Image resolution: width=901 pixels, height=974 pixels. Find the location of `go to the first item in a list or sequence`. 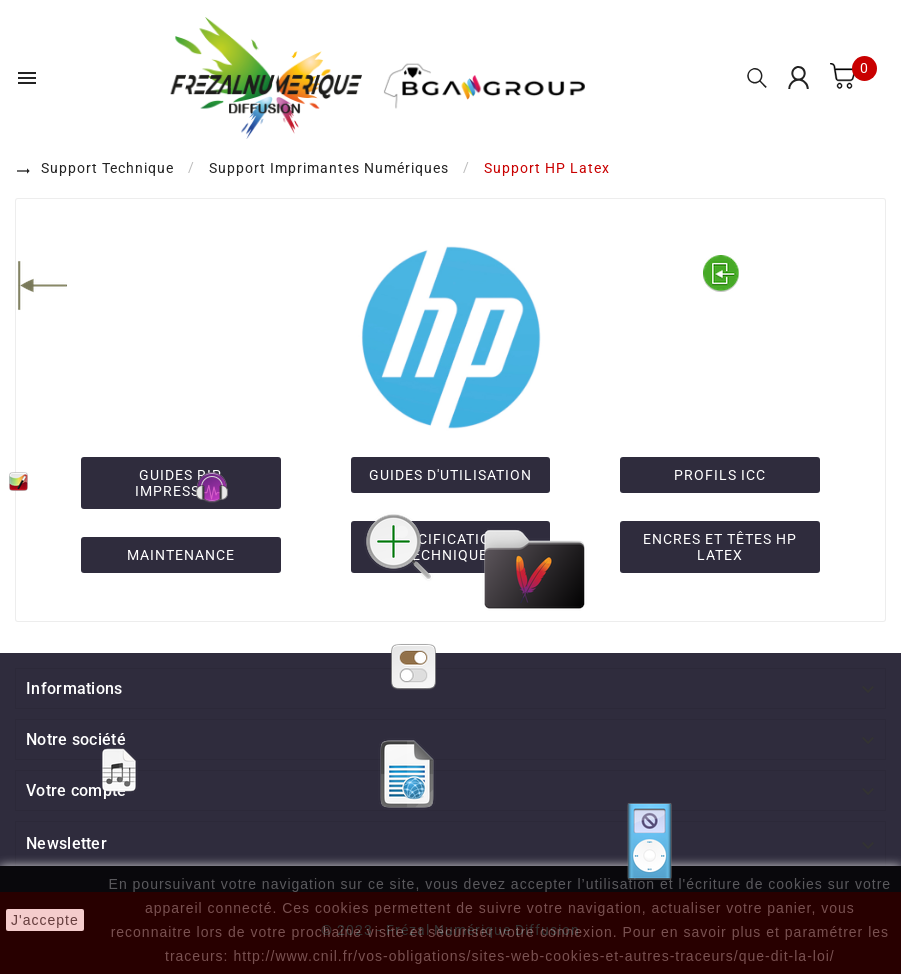

go to the first item in a list or sequence is located at coordinates (42, 285).